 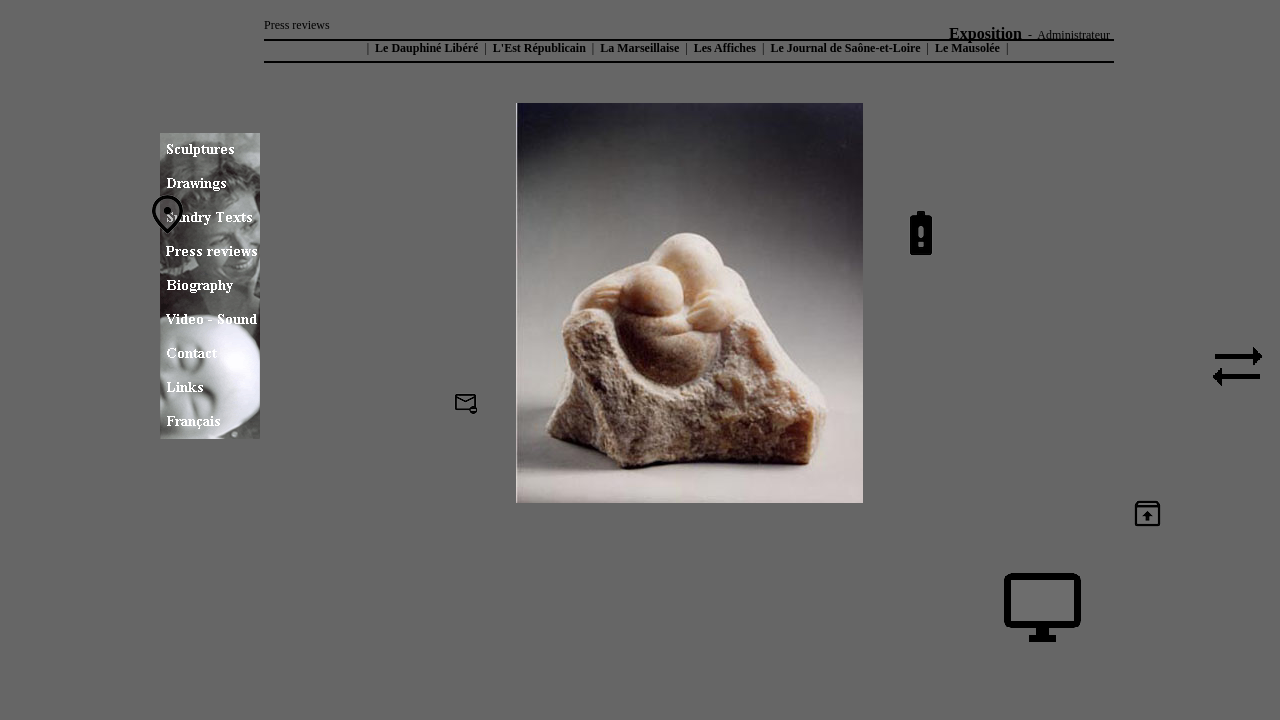 I want to click on indicates low battery warning, so click(x=921, y=233).